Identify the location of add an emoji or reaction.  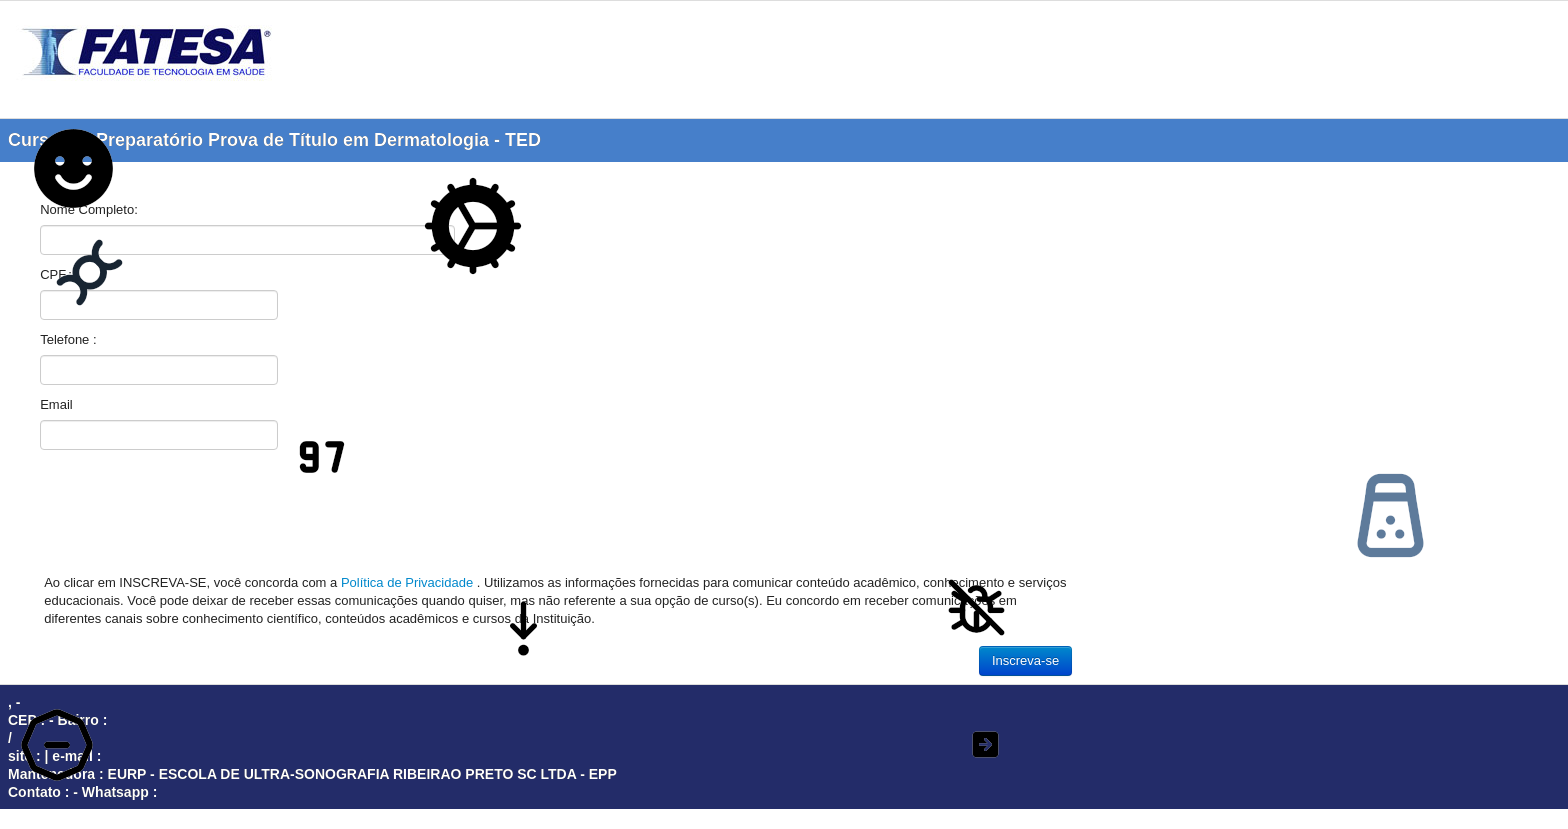
(73, 168).